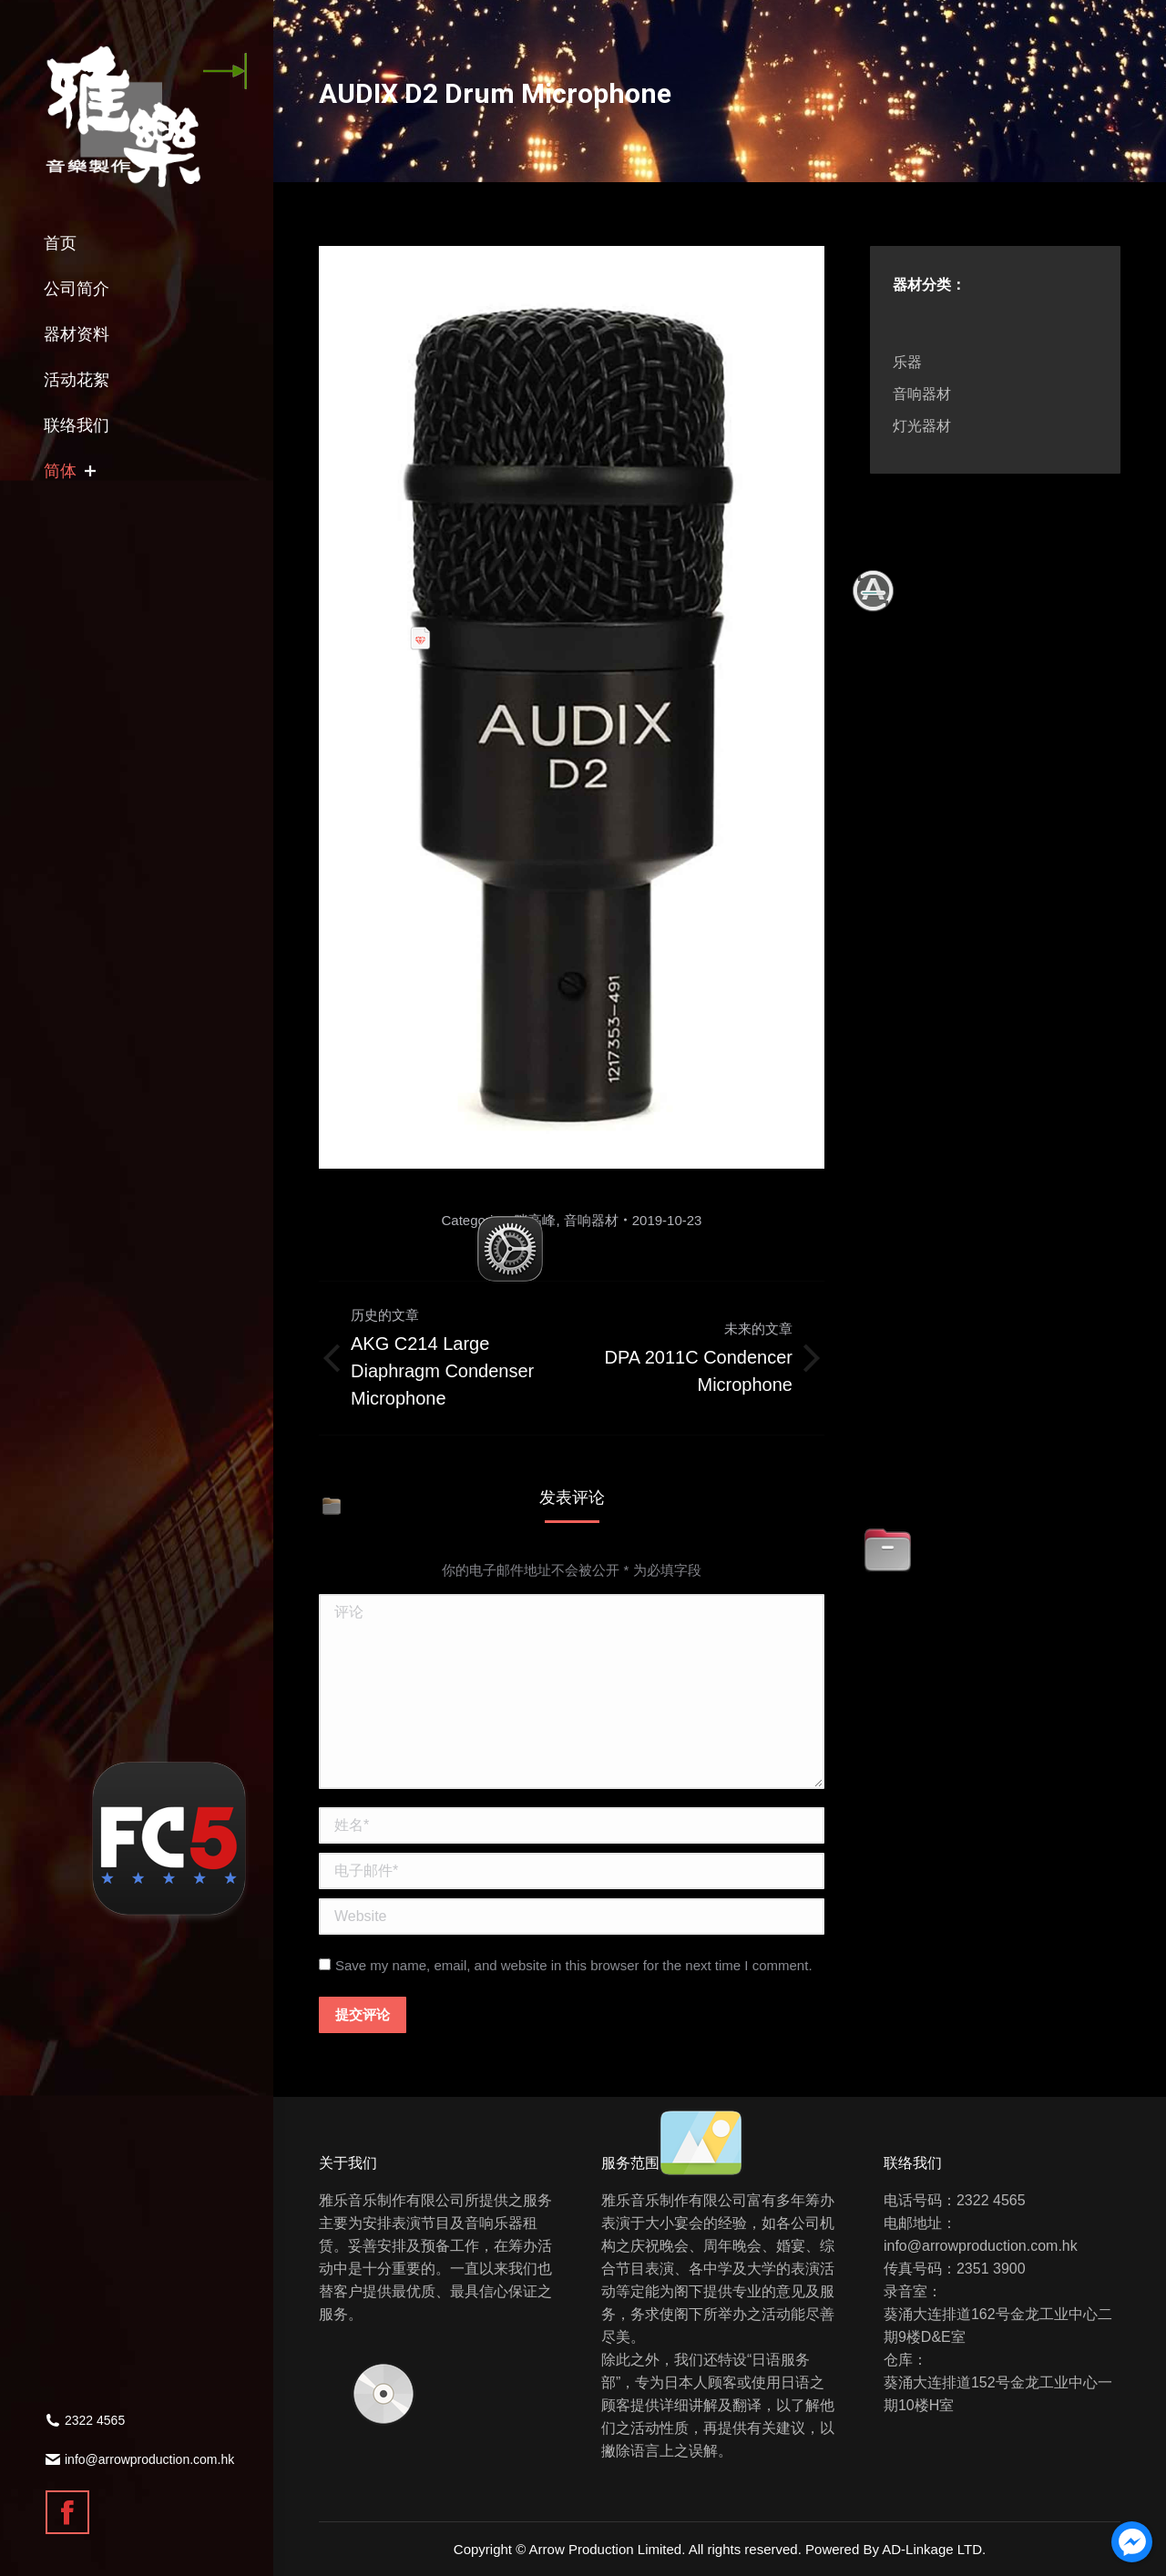 Image resolution: width=1166 pixels, height=2576 pixels. What do you see at coordinates (701, 2142) in the screenshot?
I see `open the photo gallery app` at bounding box center [701, 2142].